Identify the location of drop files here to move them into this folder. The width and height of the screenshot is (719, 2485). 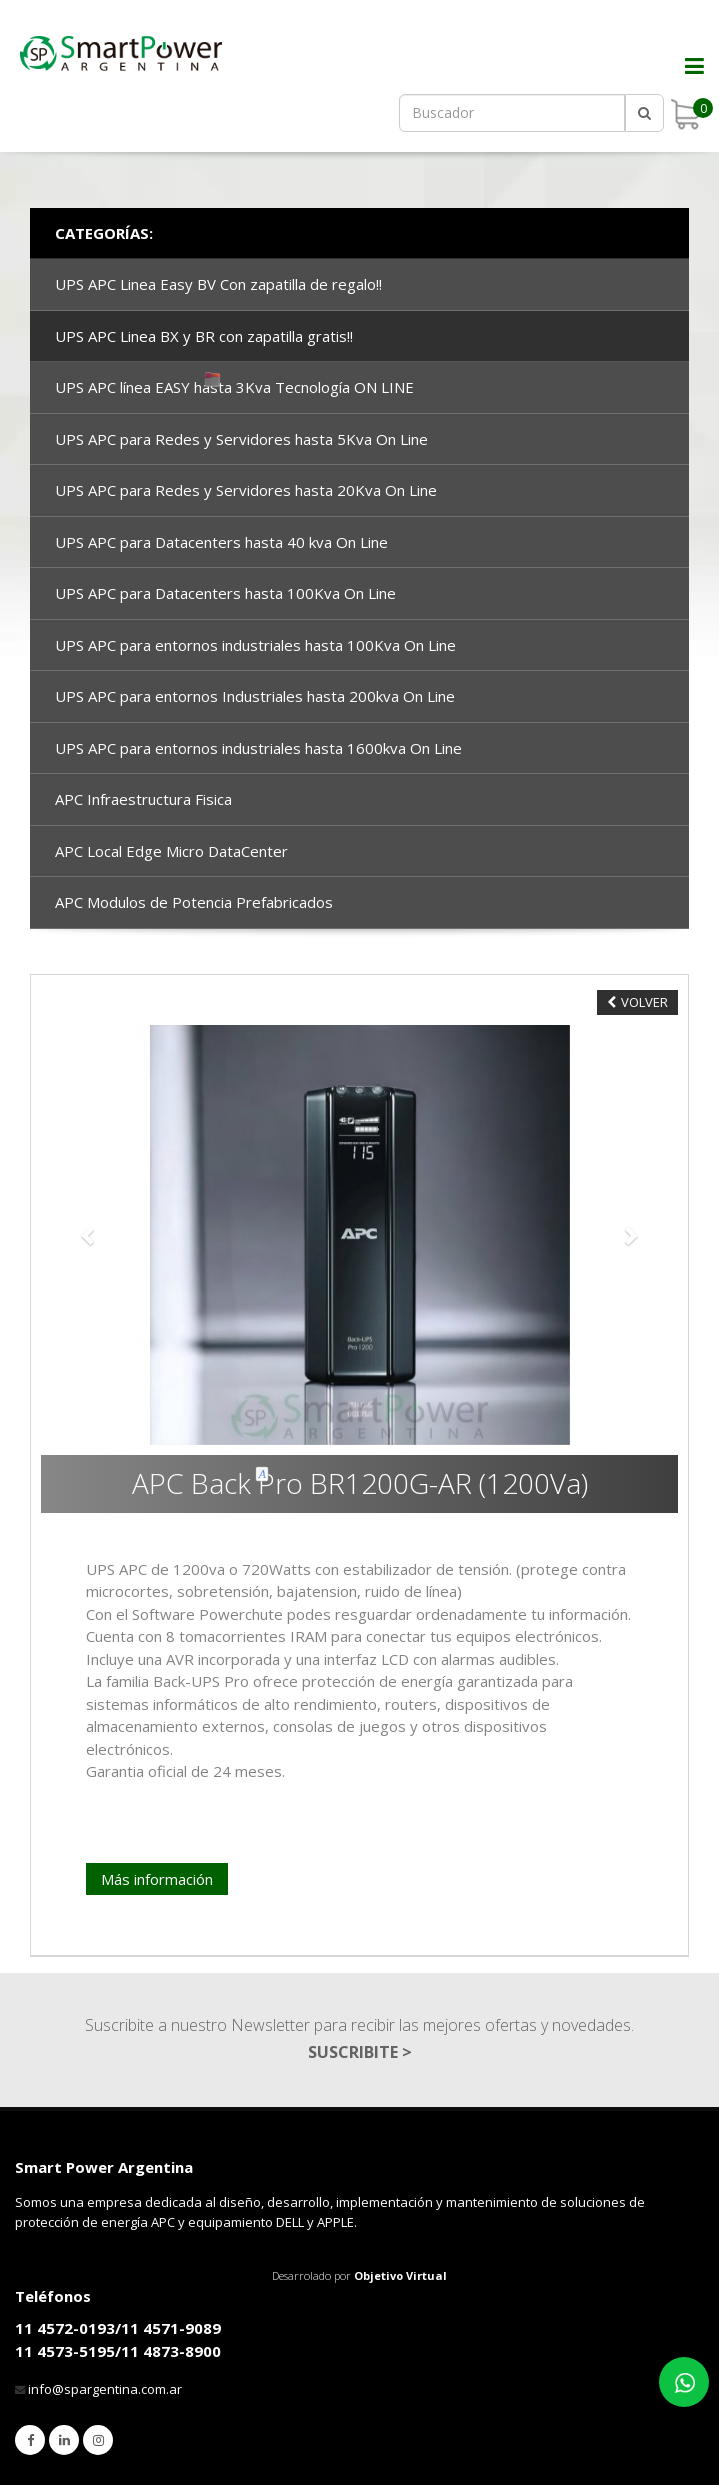
(212, 379).